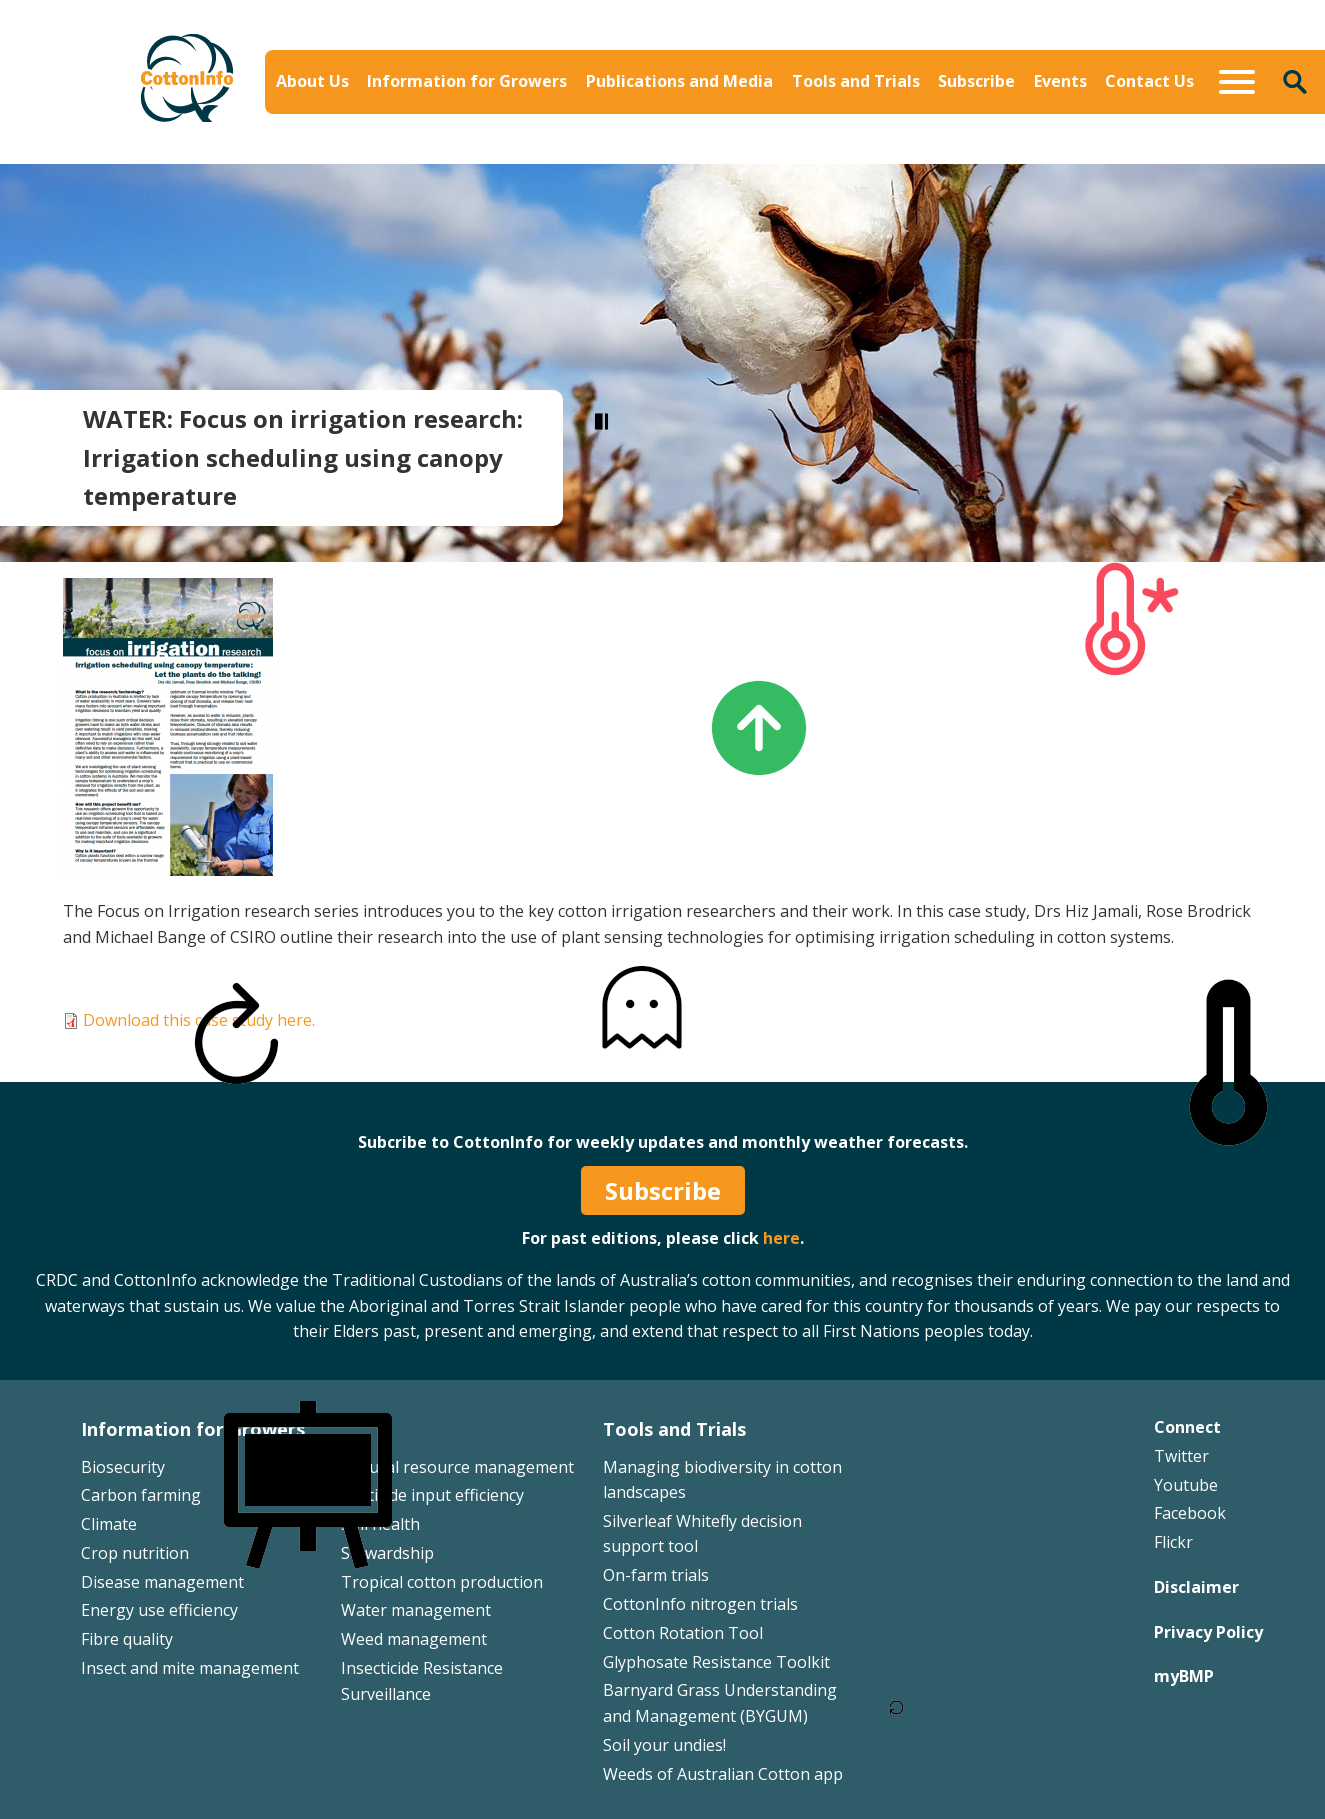 The height and width of the screenshot is (1819, 1325). What do you see at coordinates (236, 1033) in the screenshot?
I see `refresh or reload the current page` at bounding box center [236, 1033].